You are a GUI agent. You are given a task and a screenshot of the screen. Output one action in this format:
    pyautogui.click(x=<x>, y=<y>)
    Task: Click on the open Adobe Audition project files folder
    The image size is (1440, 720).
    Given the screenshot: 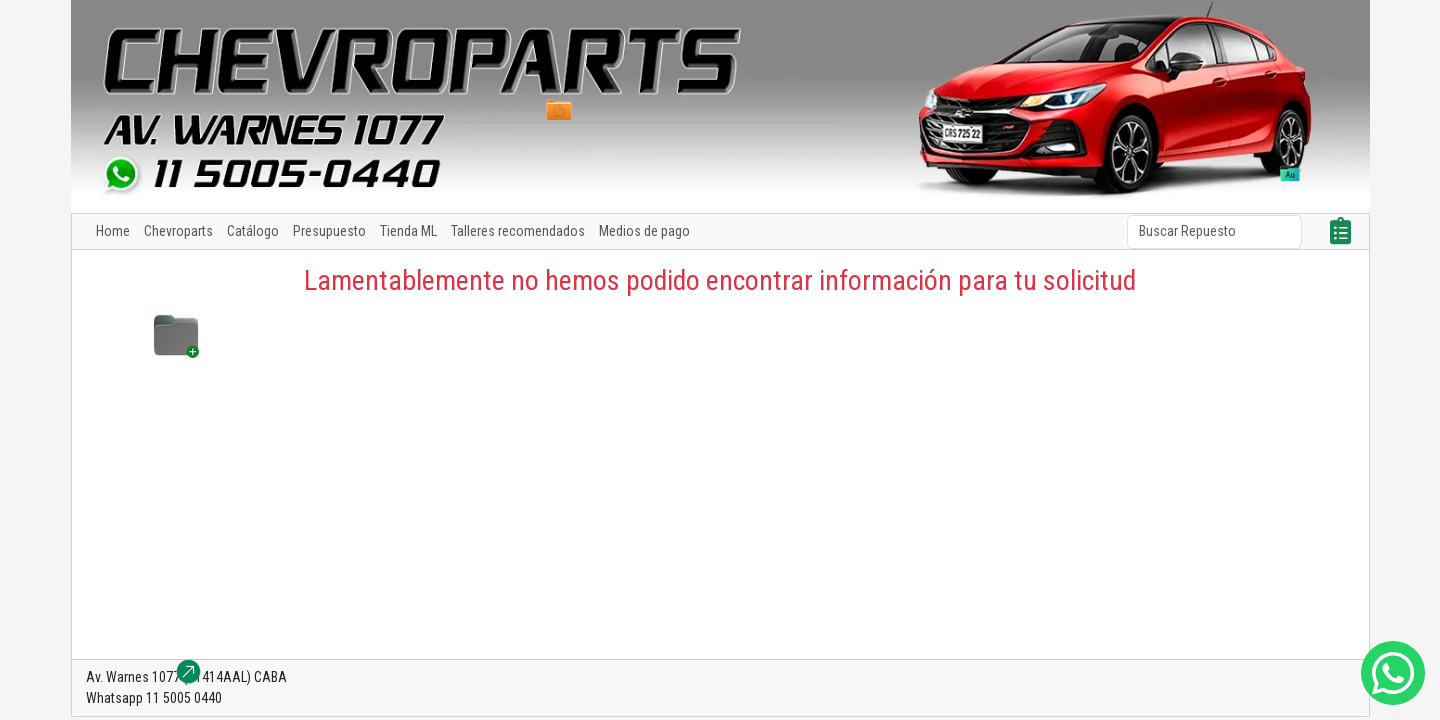 What is the action you would take?
    pyautogui.click(x=1290, y=174)
    